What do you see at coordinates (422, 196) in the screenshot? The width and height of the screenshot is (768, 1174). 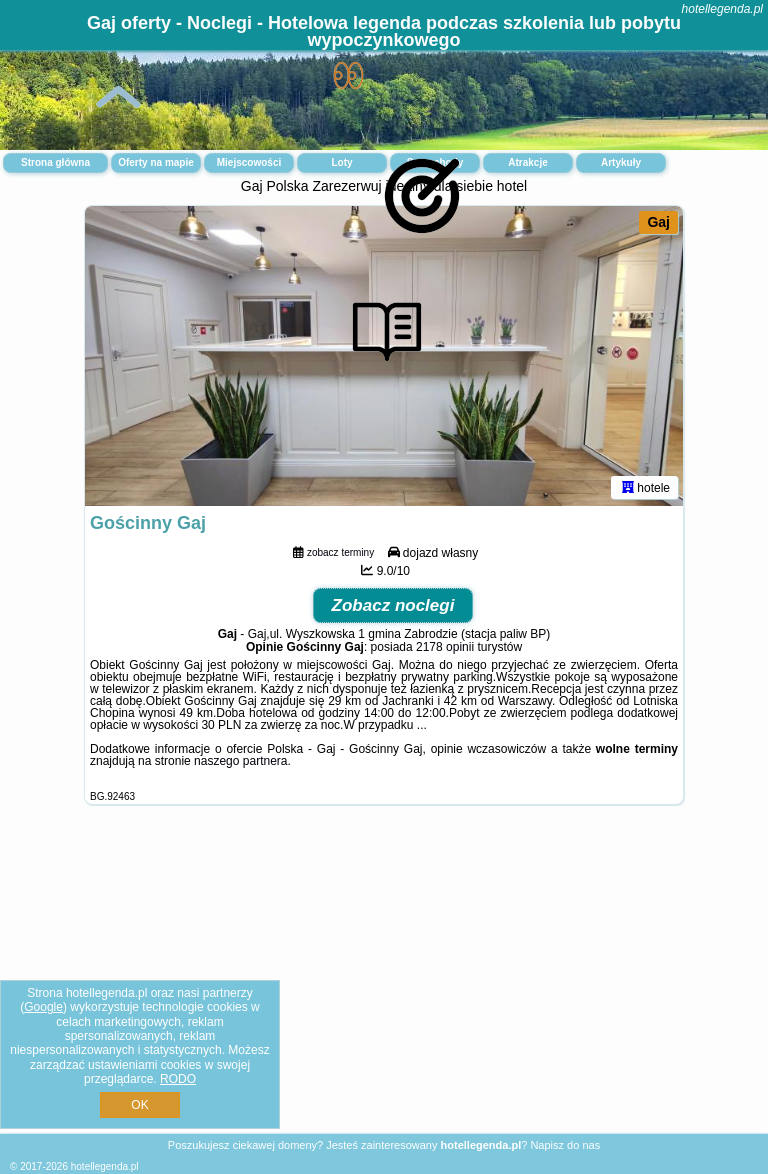 I see `set a goal or target` at bounding box center [422, 196].